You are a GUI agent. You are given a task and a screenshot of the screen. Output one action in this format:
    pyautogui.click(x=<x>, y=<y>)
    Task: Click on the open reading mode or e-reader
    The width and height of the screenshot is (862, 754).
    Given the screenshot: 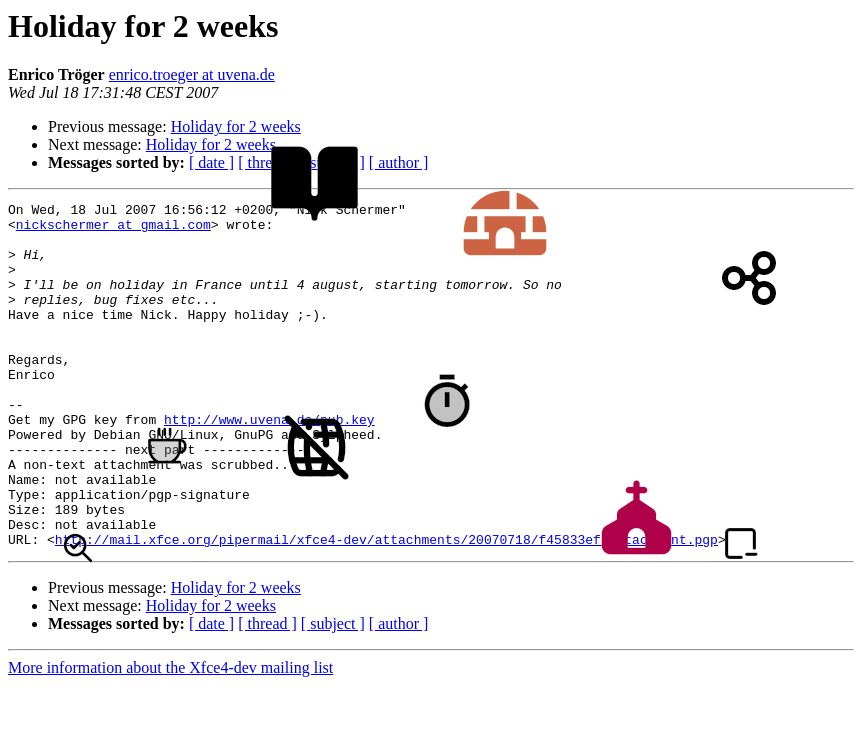 What is the action you would take?
    pyautogui.click(x=314, y=177)
    